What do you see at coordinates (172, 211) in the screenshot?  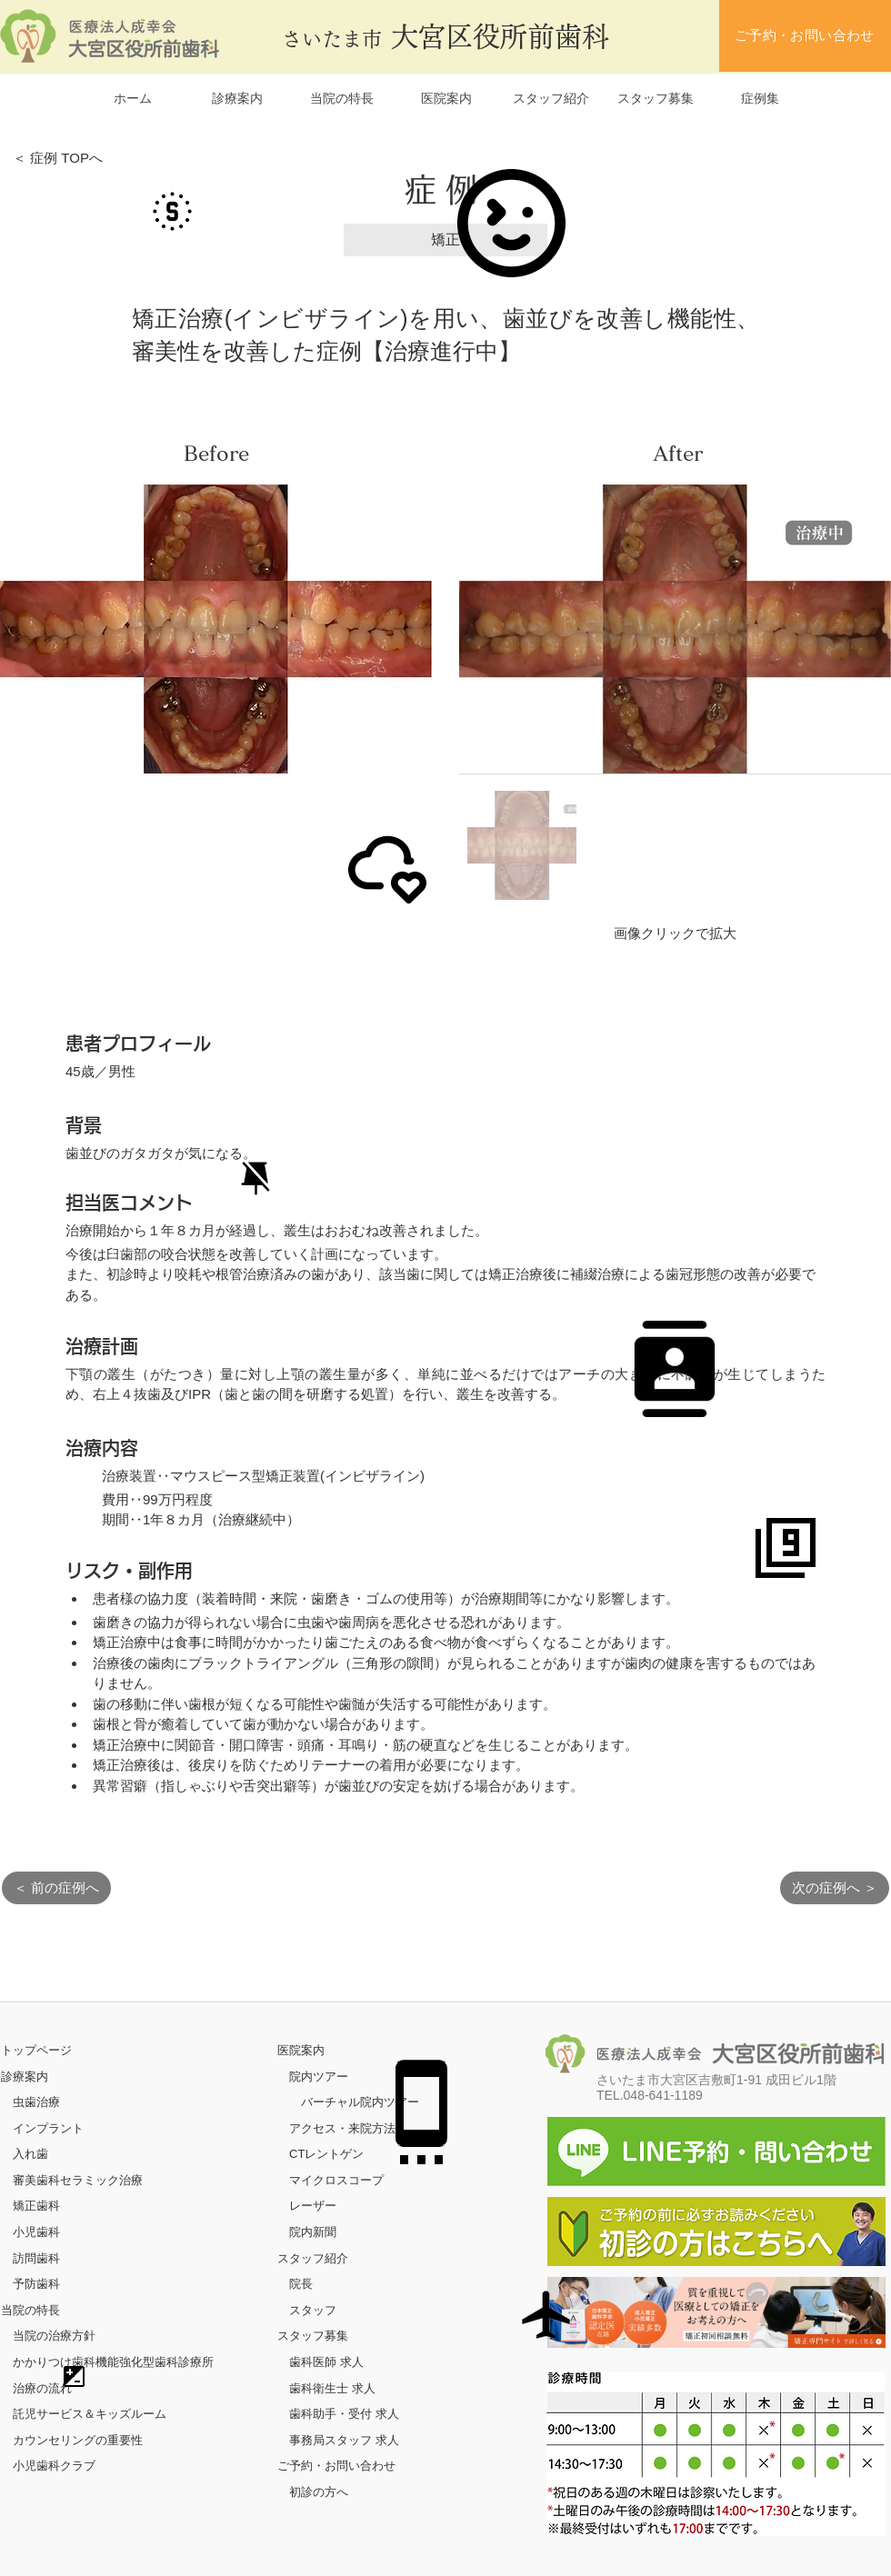 I see `indicates a pending or in-progress sync status` at bounding box center [172, 211].